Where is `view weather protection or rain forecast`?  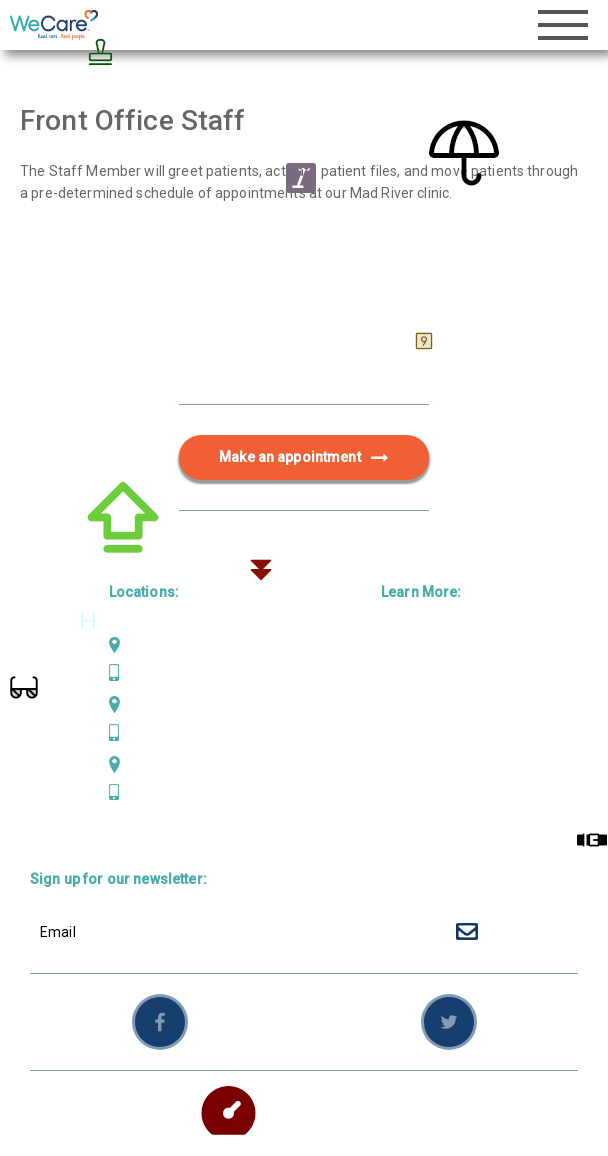 view weather protection or rain forecast is located at coordinates (464, 153).